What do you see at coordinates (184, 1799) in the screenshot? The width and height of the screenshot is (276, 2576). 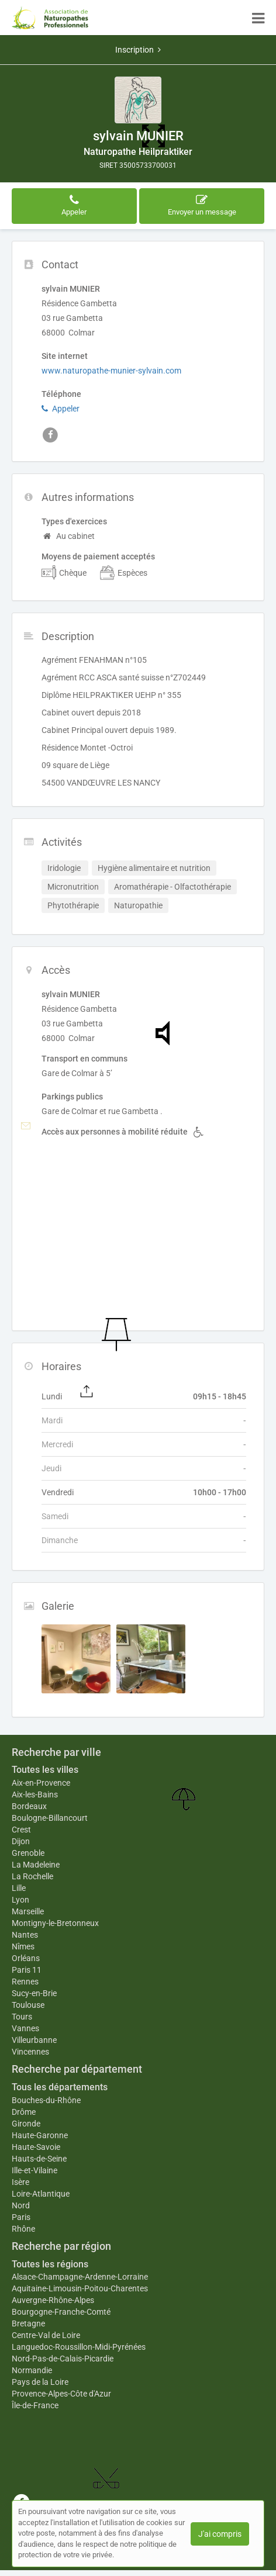 I see `view weather protection or rain forecast` at bounding box center [184, 1799].